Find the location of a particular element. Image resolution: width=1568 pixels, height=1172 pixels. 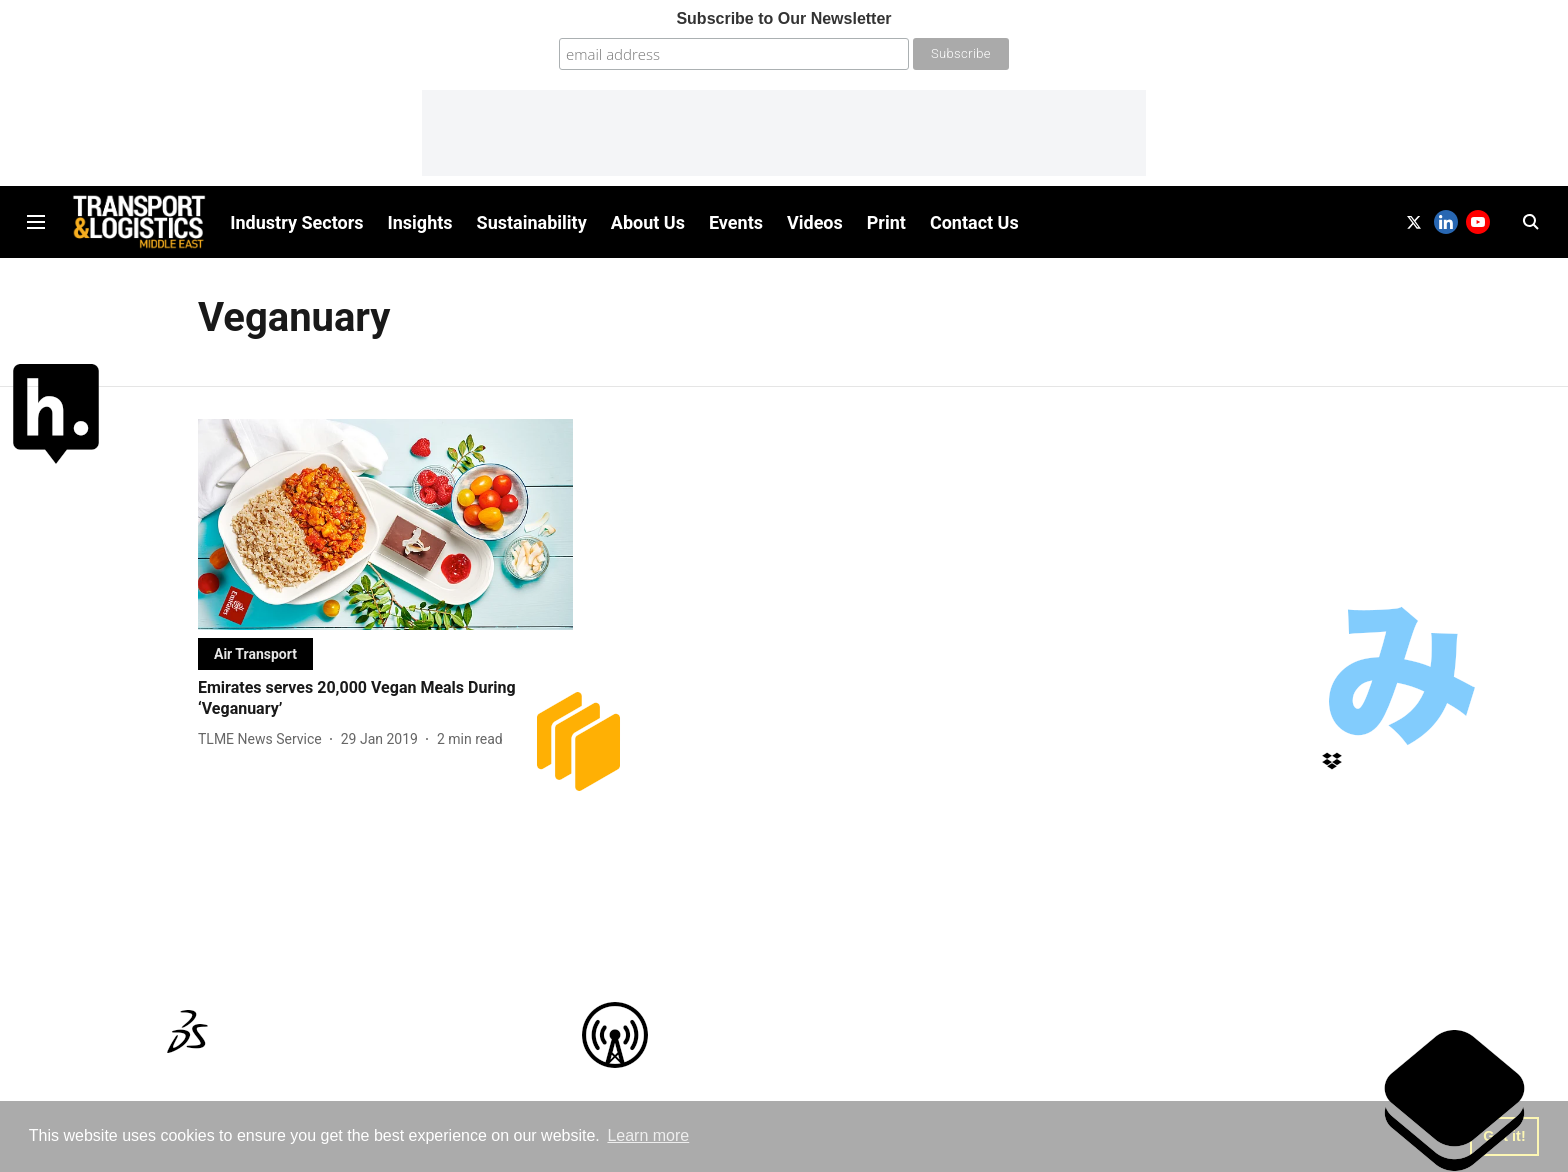

open the Mihon manga reader app is located at coordinates (1402, 676).